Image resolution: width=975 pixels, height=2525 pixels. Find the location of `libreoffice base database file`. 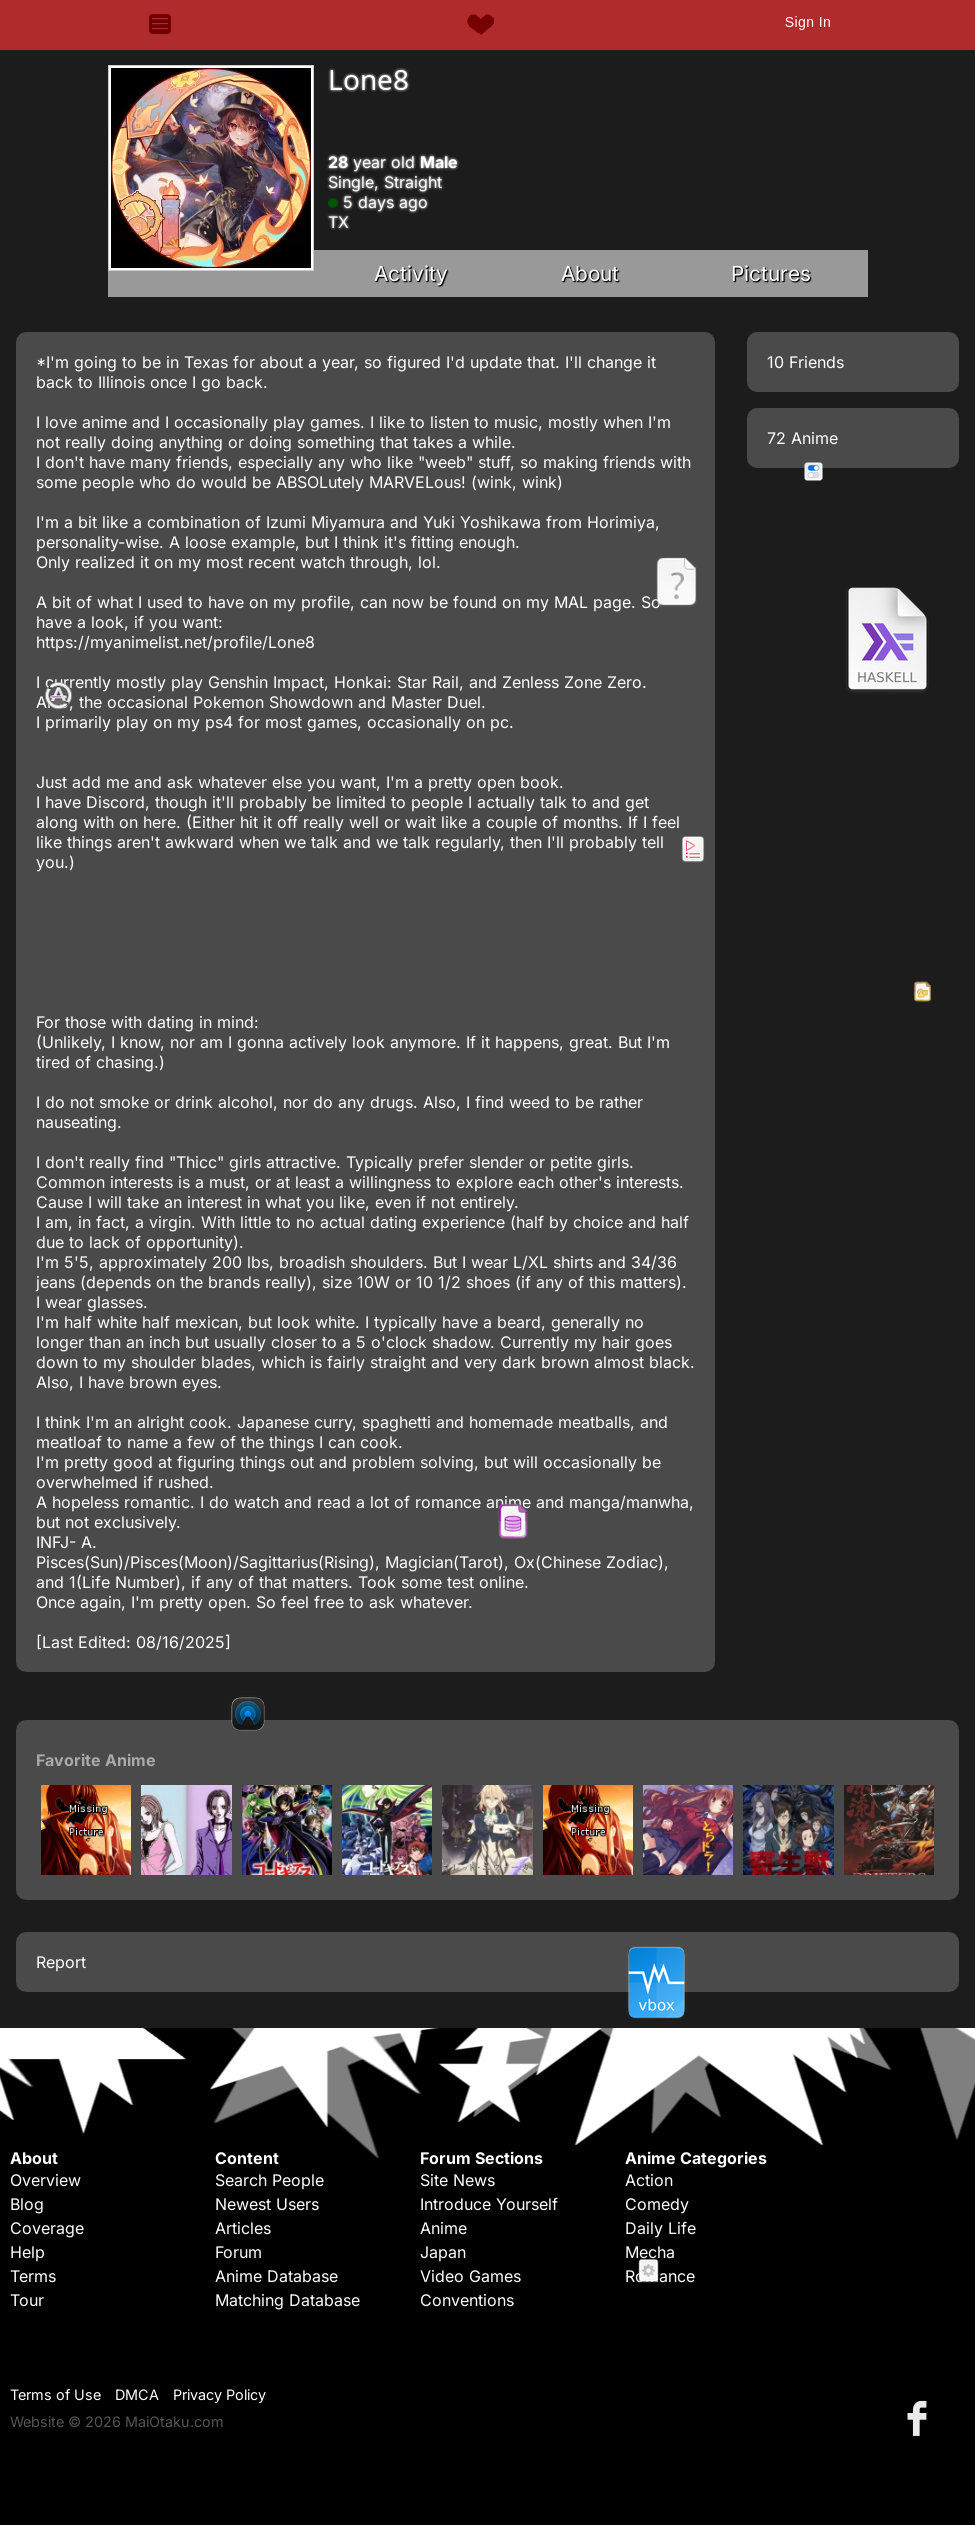

libreoffice base database file is located at coordinates (513, 1521).